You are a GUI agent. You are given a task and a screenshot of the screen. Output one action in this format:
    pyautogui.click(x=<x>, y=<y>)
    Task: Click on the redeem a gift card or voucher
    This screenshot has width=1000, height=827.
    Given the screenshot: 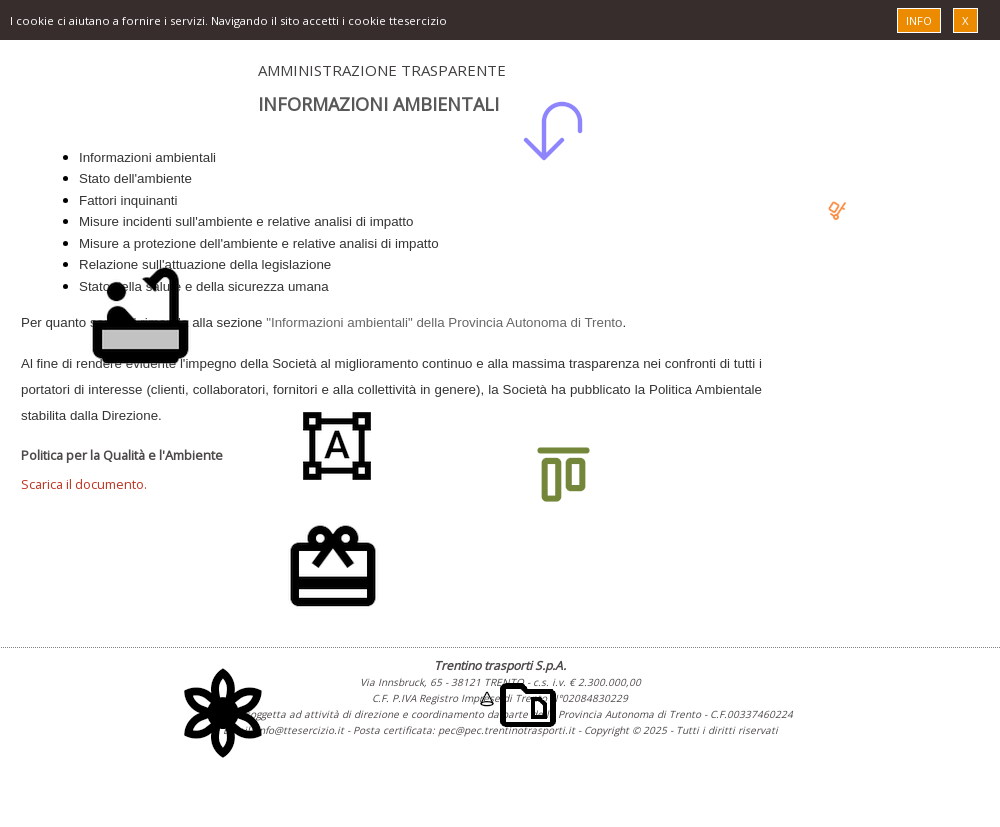 What is the action you would take?
    pyautogui.click(x=333, y=568)
    